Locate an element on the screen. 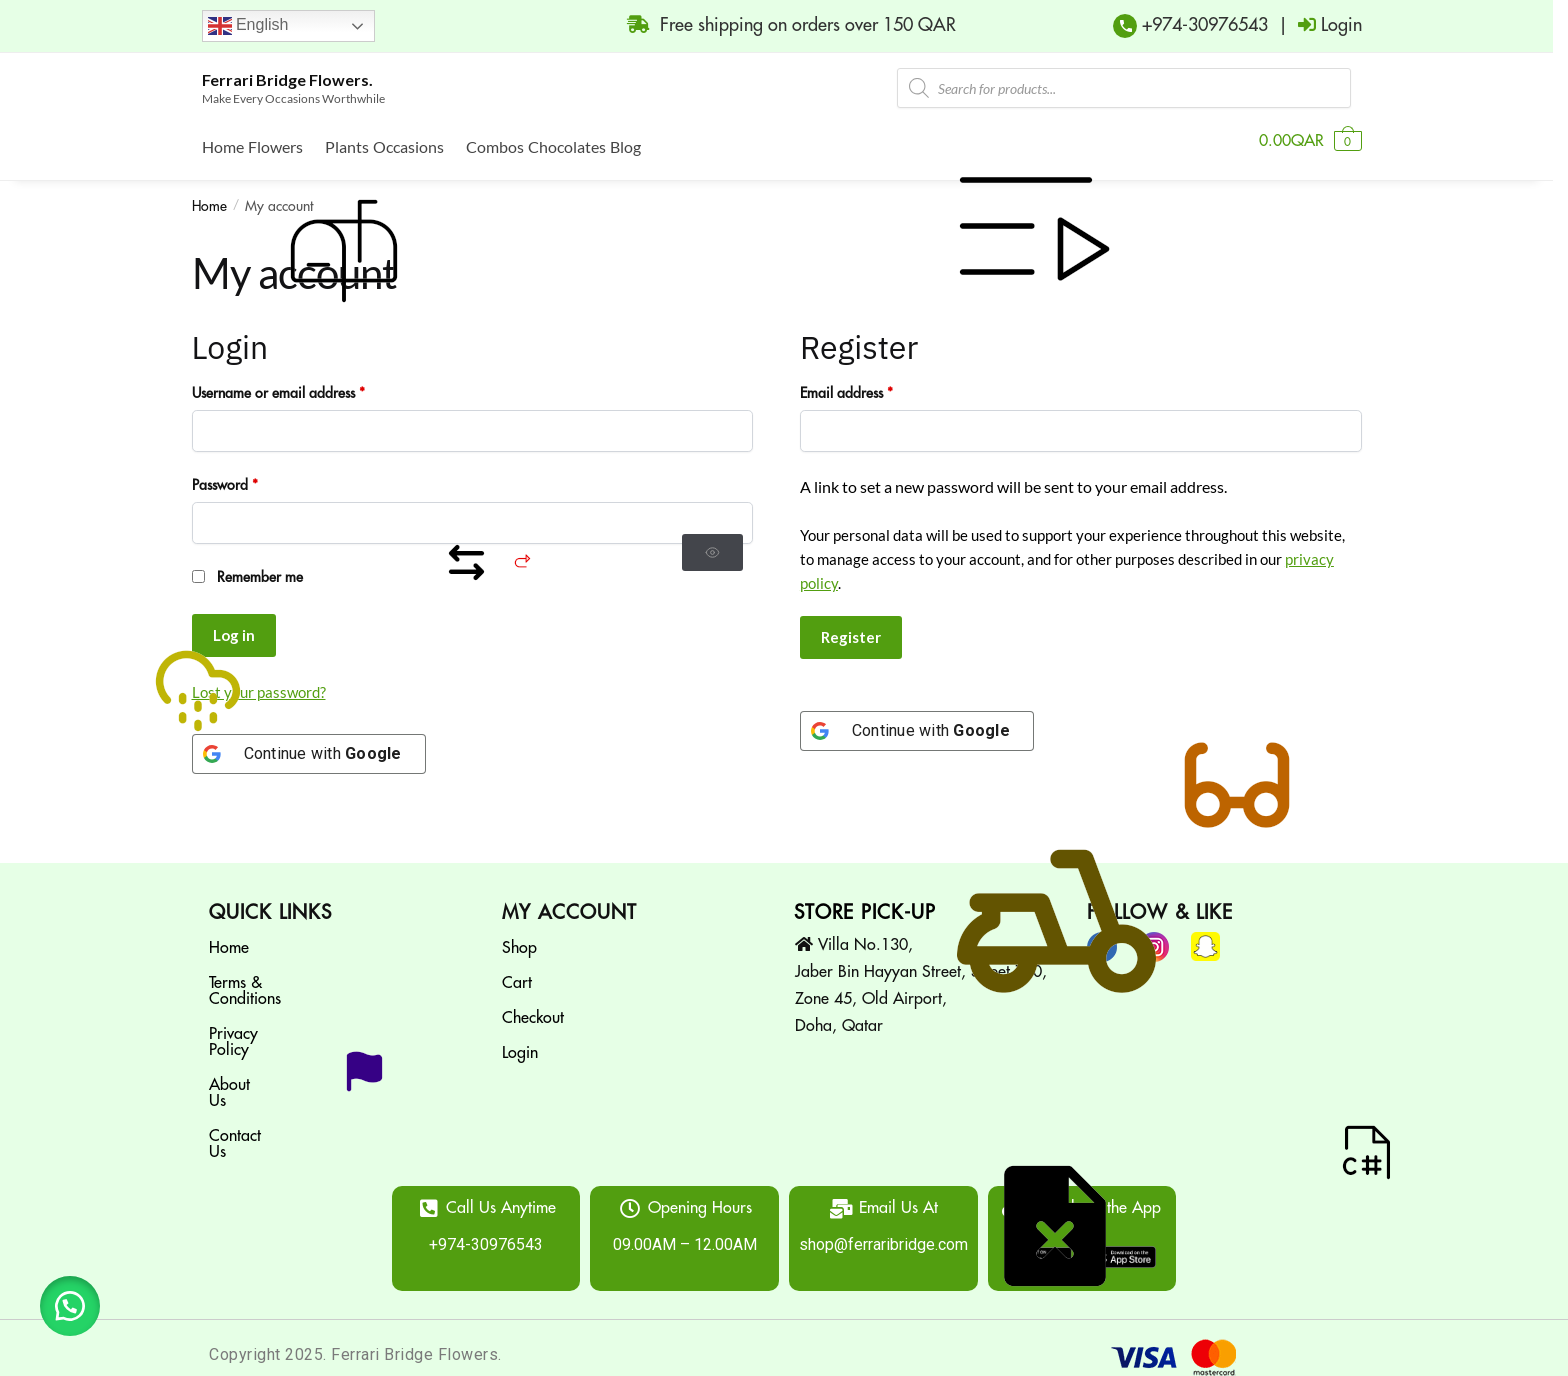  indicates light rain or drizzle conditions is located at coordinates (198, 689).